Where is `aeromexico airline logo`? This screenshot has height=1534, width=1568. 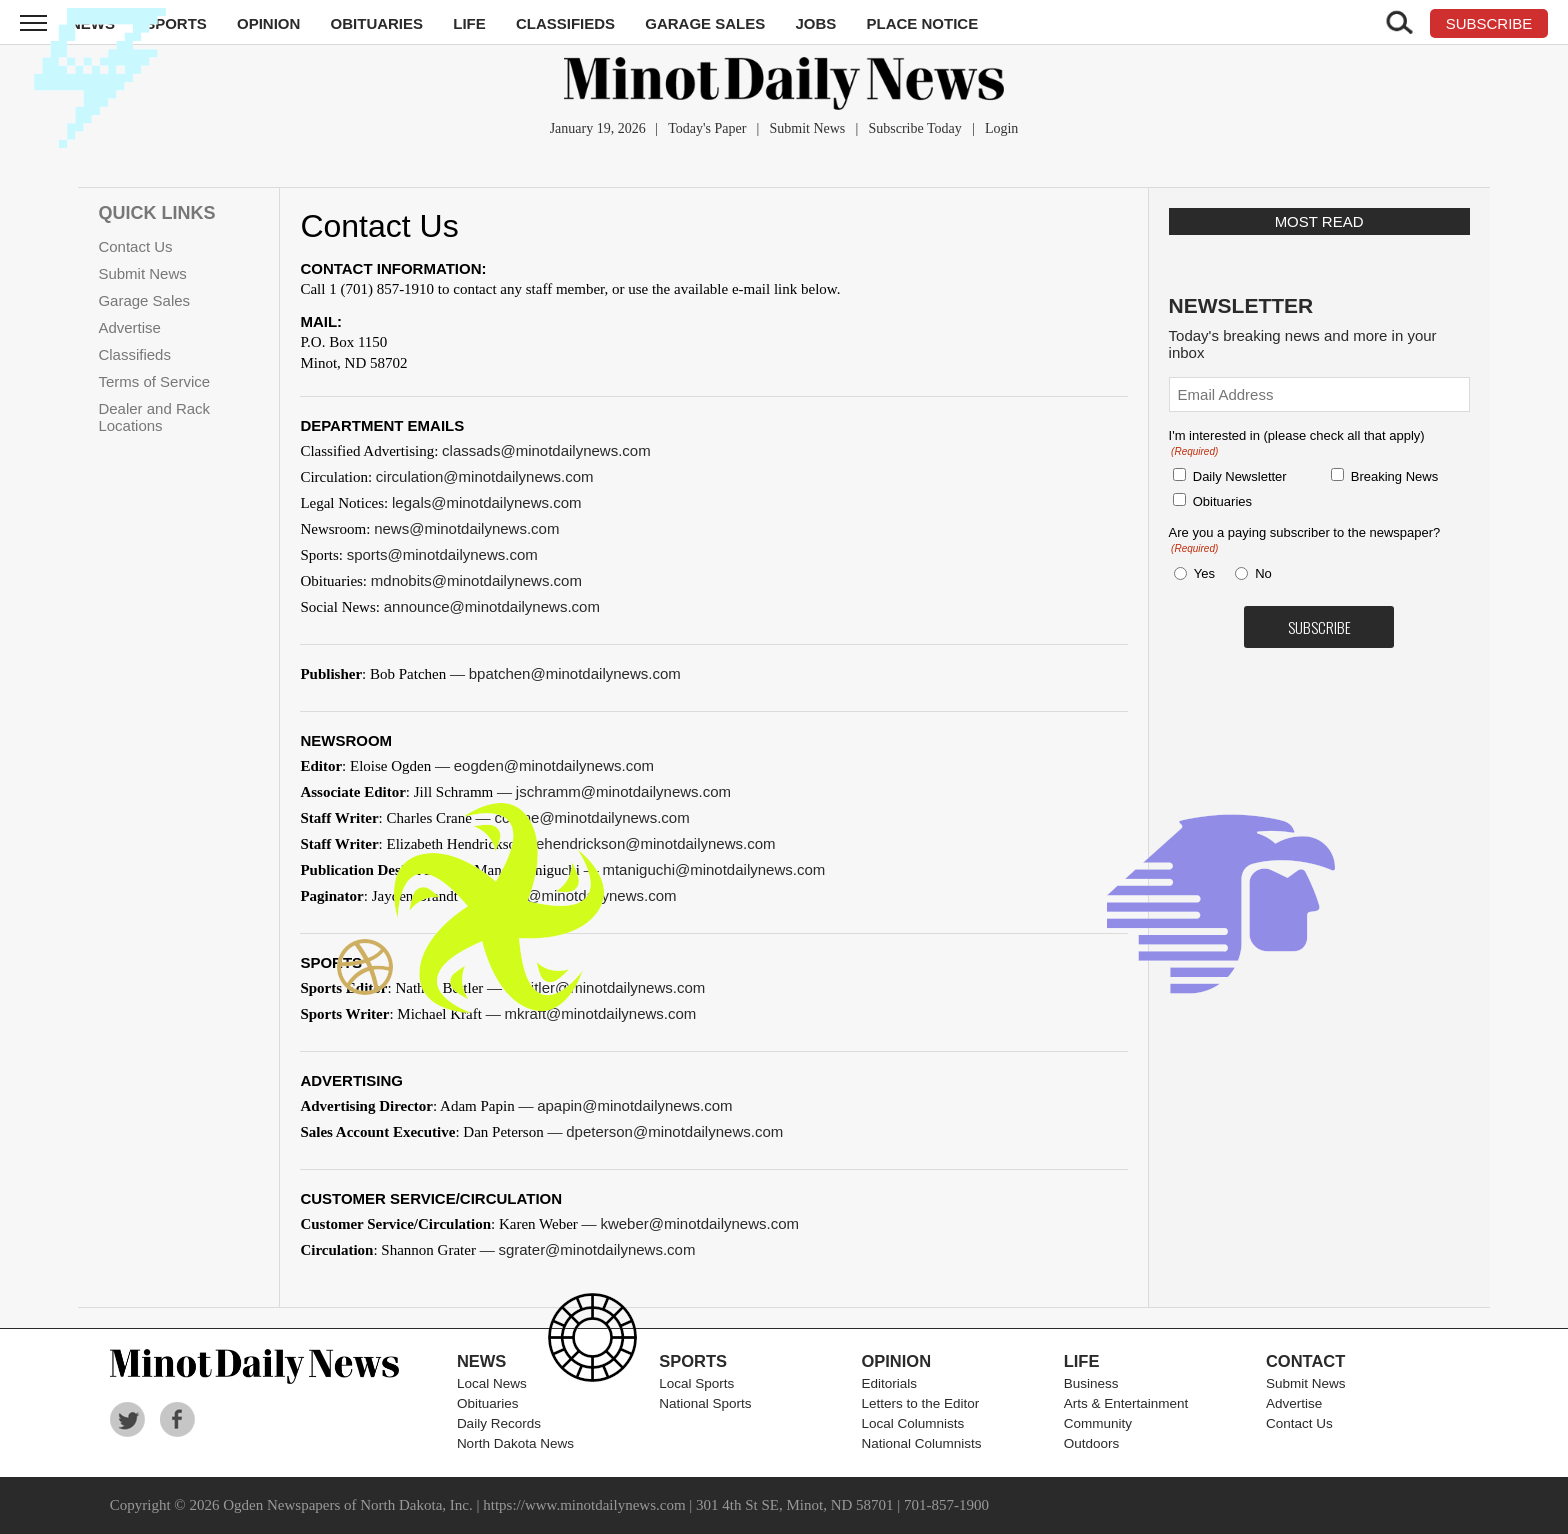
aeromexico airline logo is located at coordinates (1221, 904).